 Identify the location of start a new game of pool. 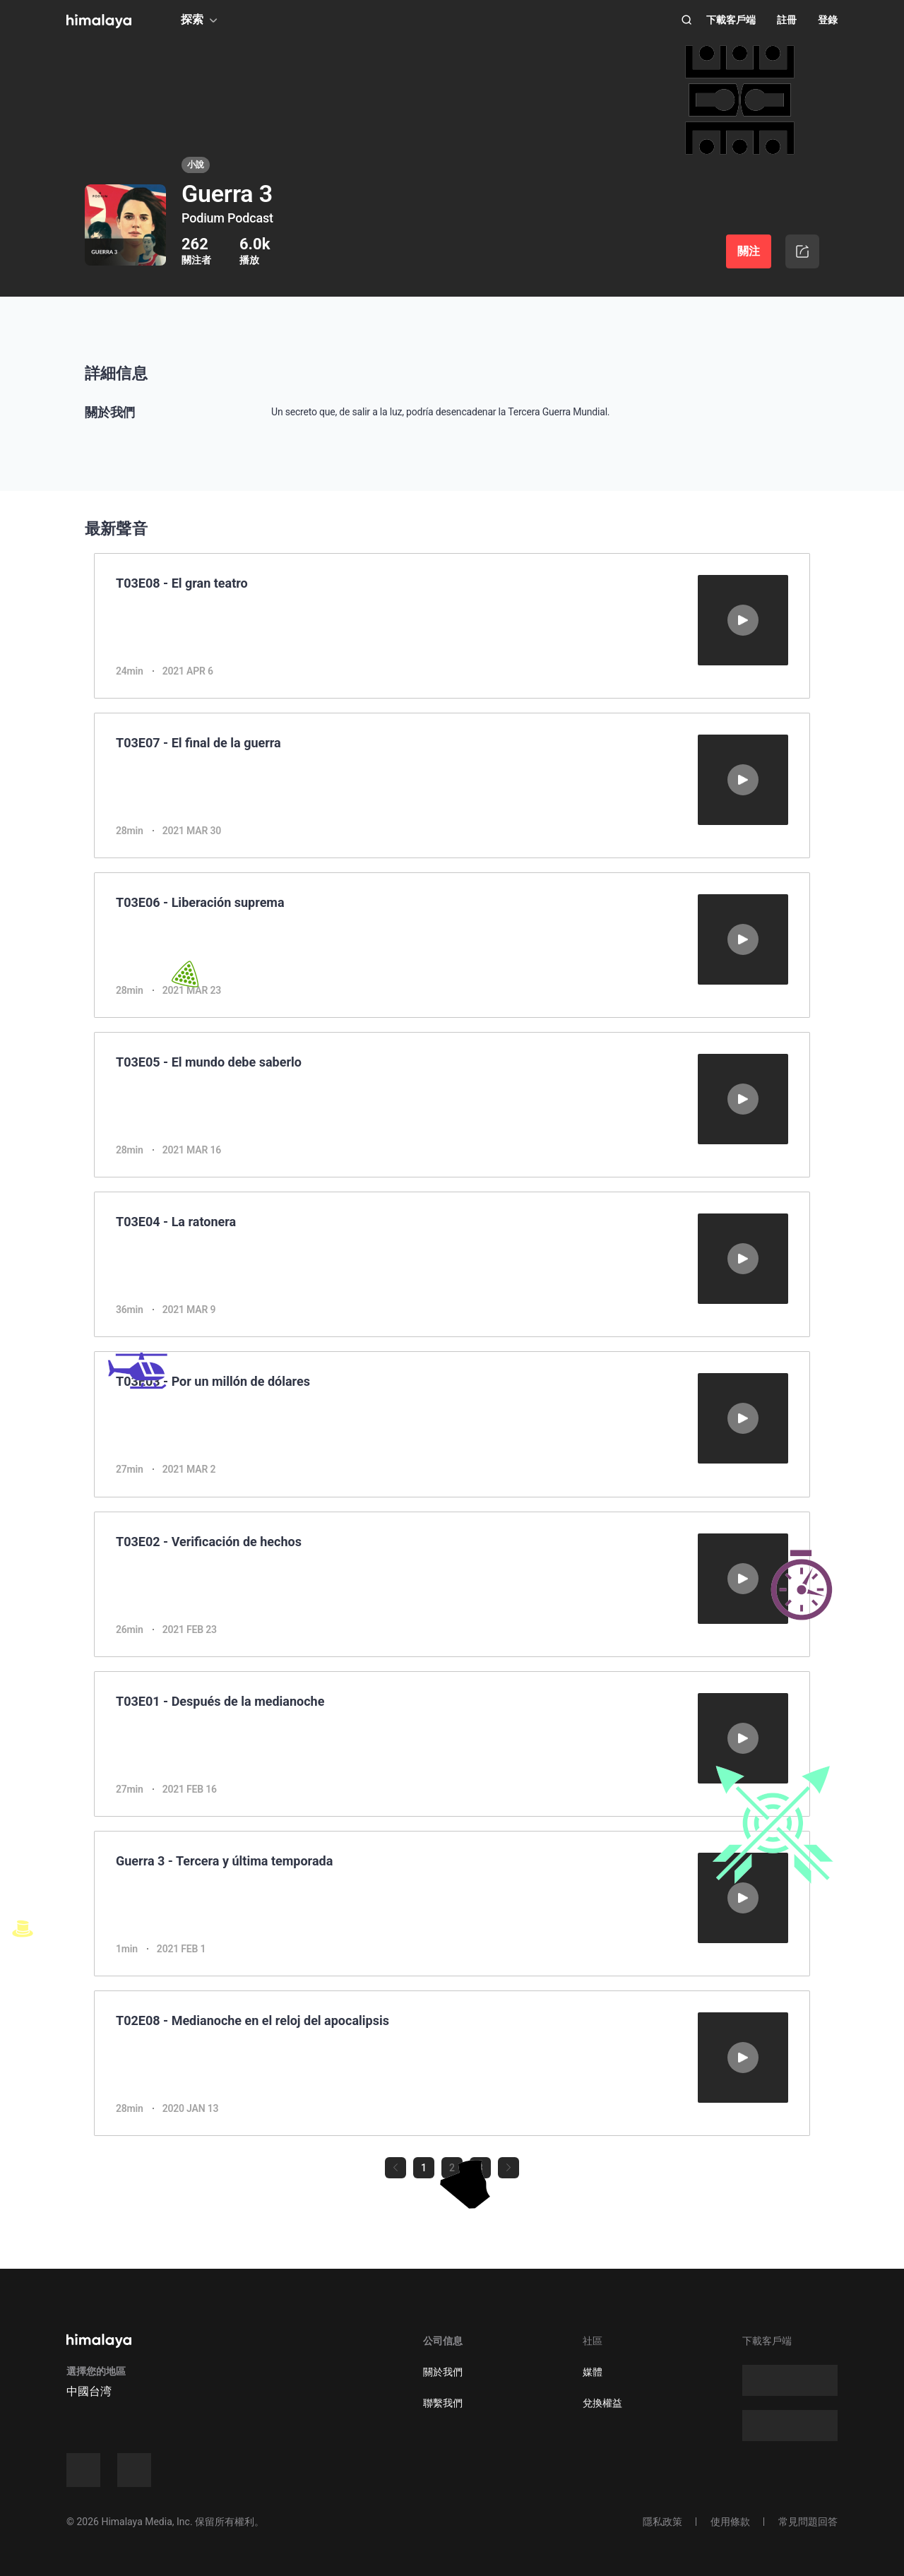
(185, 974).